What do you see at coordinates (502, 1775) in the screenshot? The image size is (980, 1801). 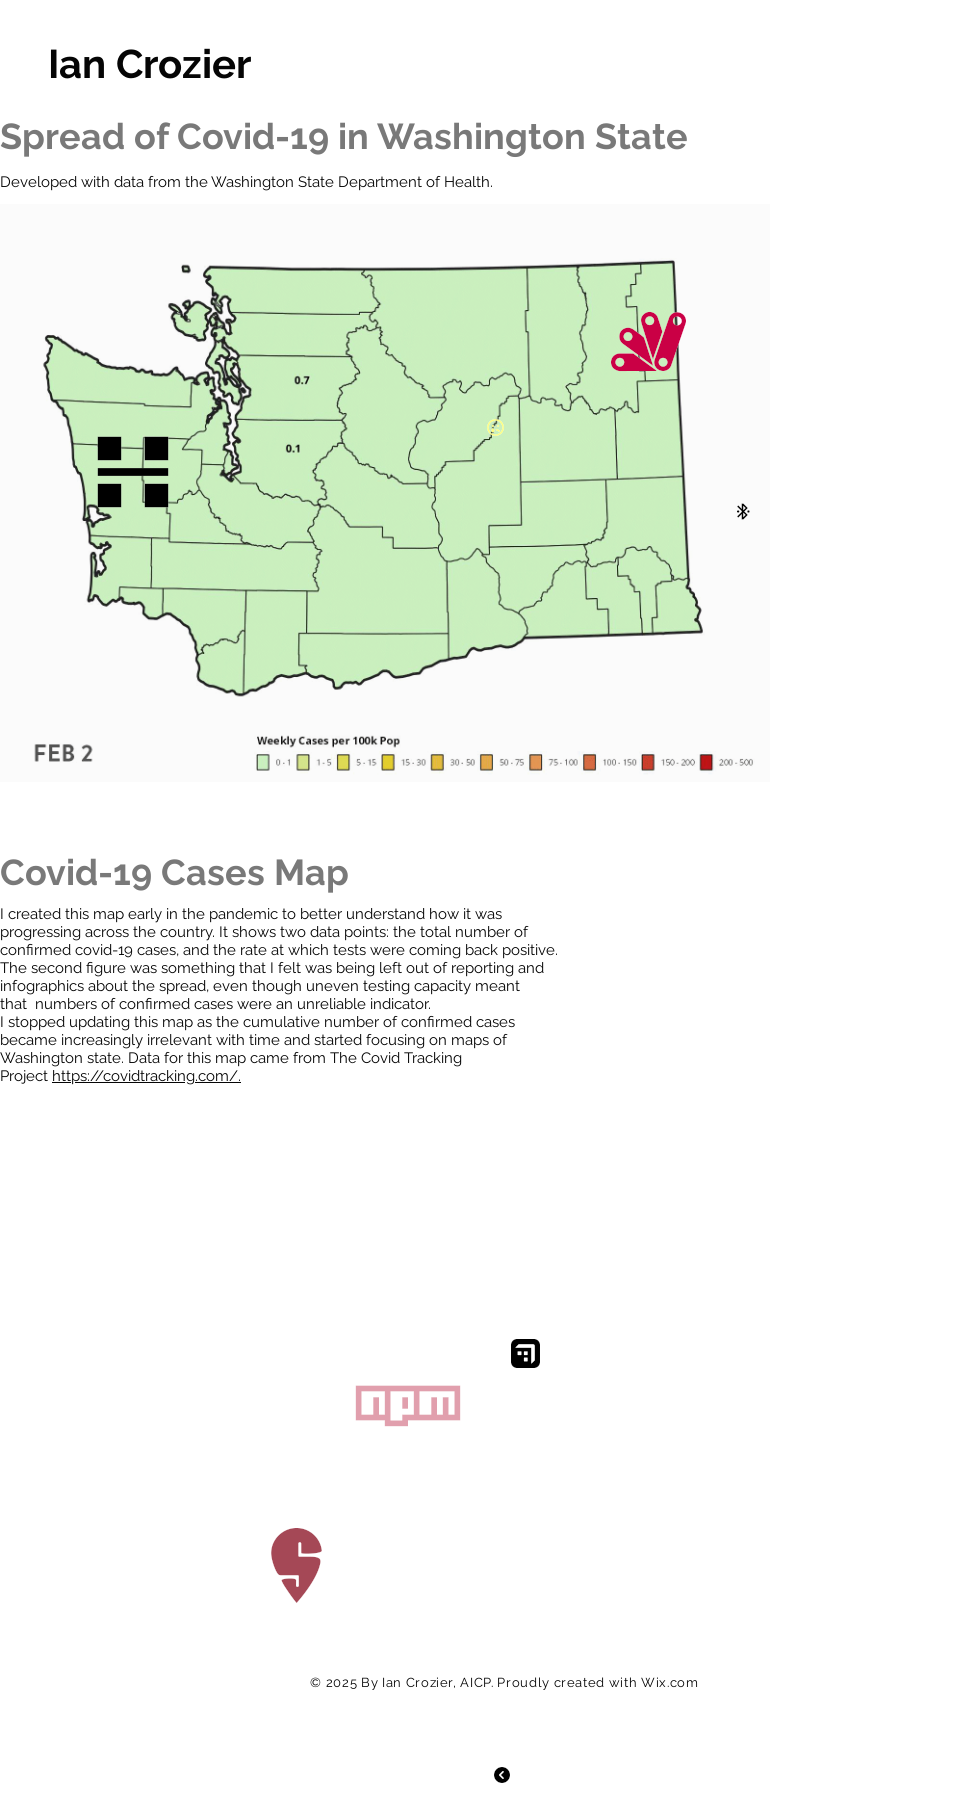 I see `go back to the previous screen` at bounding box center [502, 1775].